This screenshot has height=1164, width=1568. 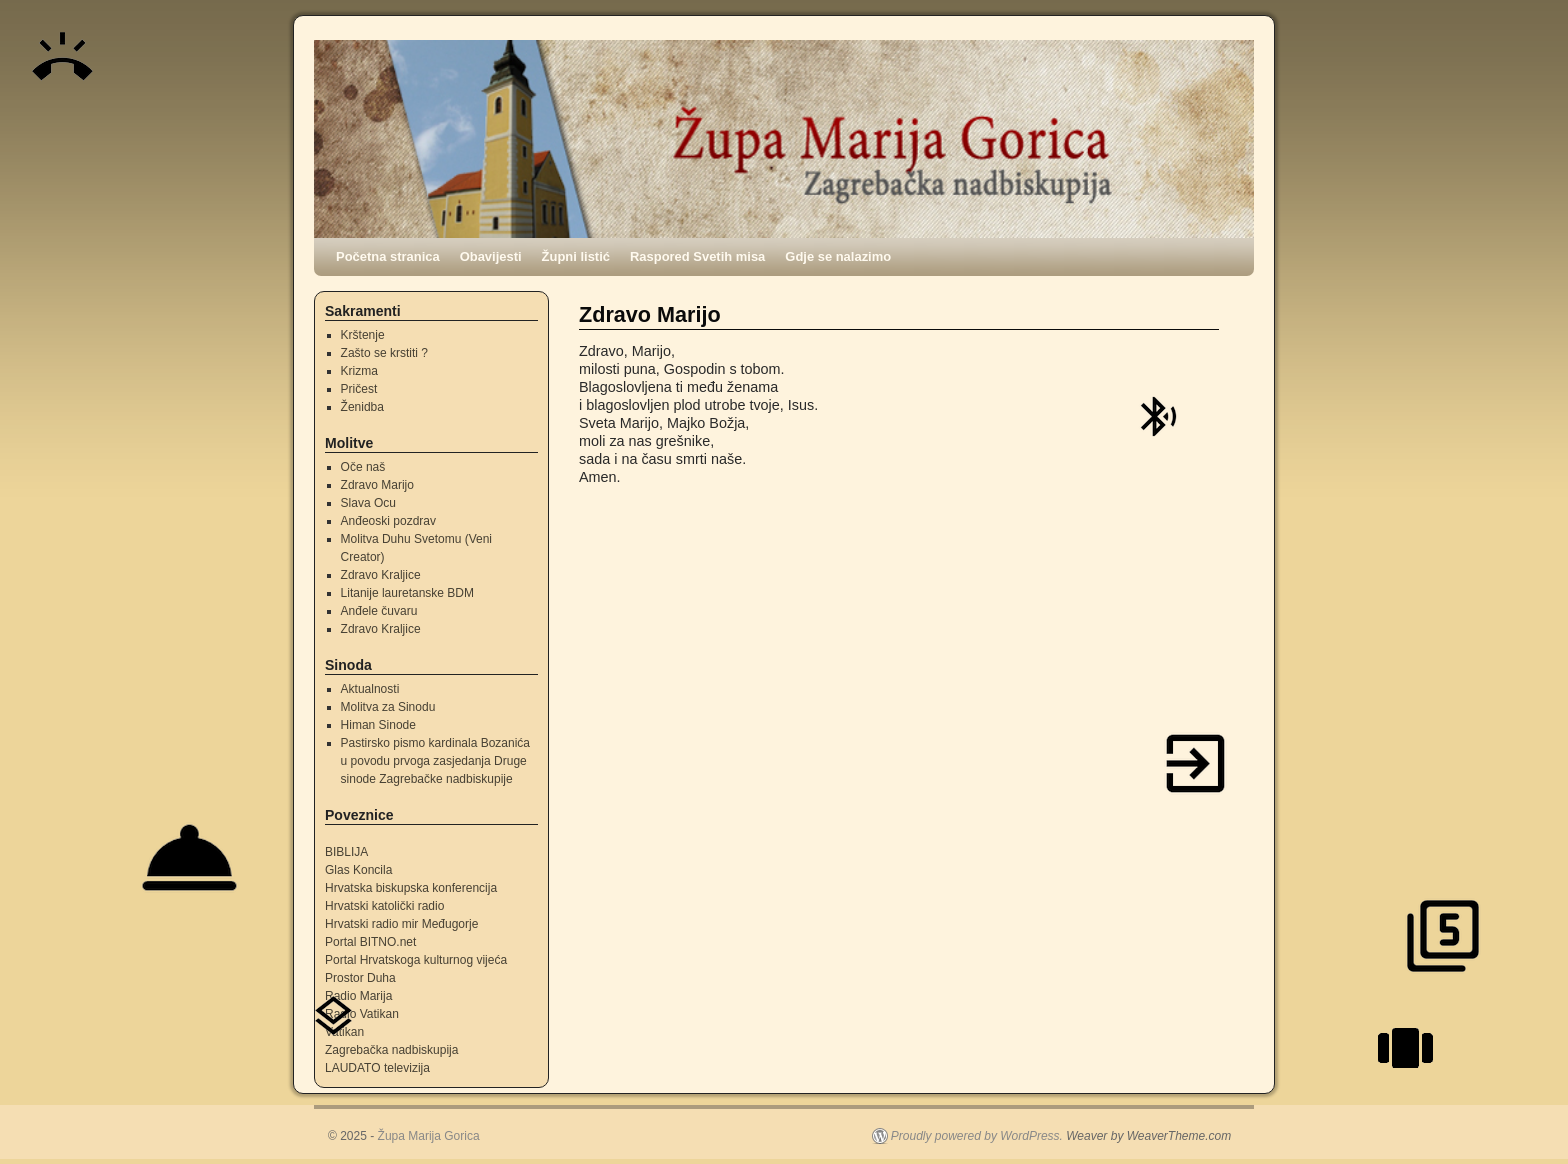 What do you see at coordinates (1405, 1049) in the screenshot?
I see `view content in carousel format` at bounding box center [1405, 1049].